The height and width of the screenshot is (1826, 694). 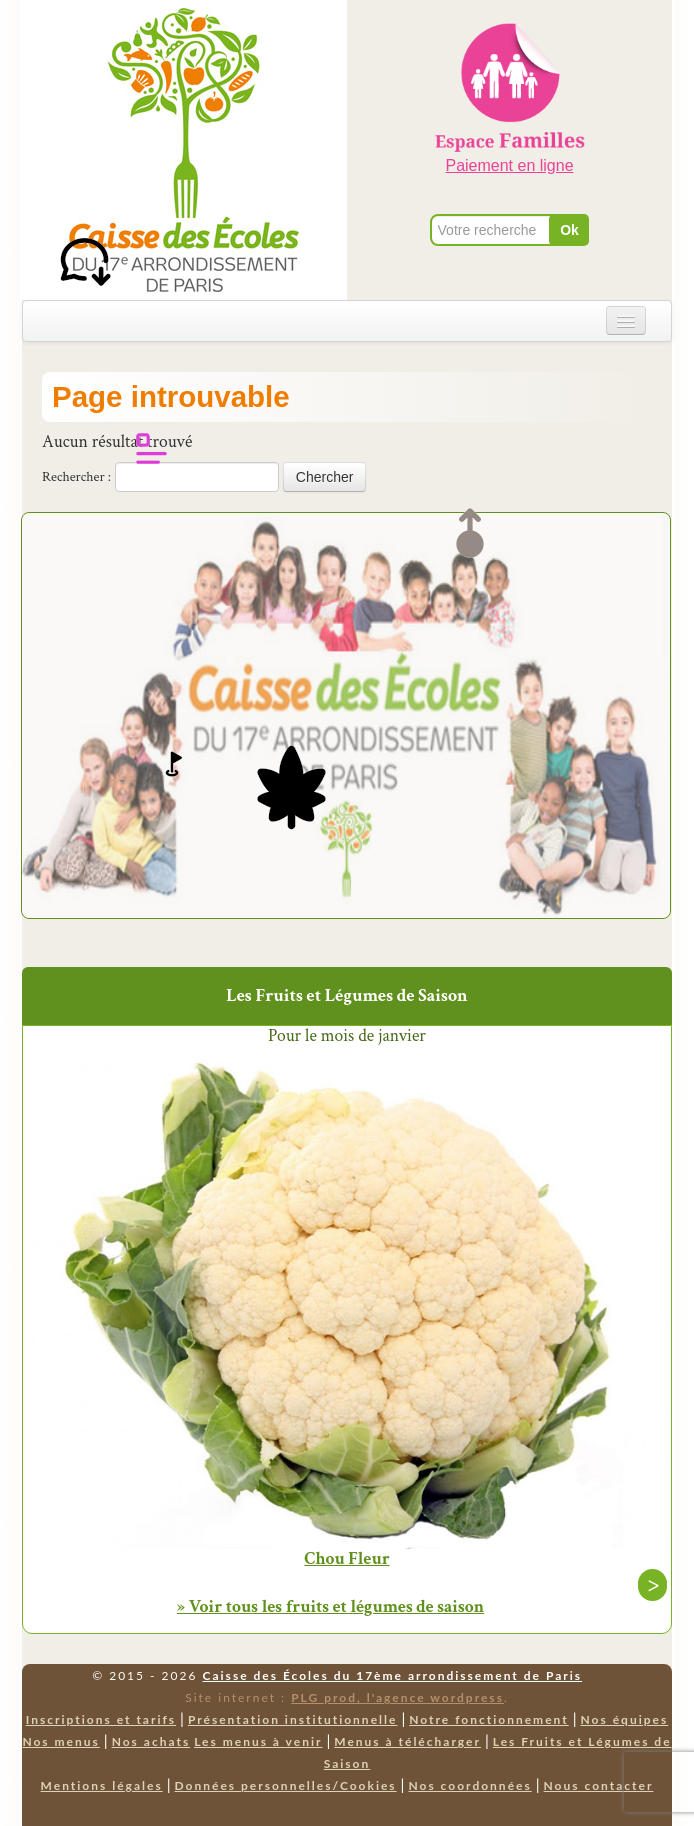 What do you see at coordinates (291, 787) in the screenshot?
I see `indicates cannabis-related content or products` at bounding box center [291, 787].